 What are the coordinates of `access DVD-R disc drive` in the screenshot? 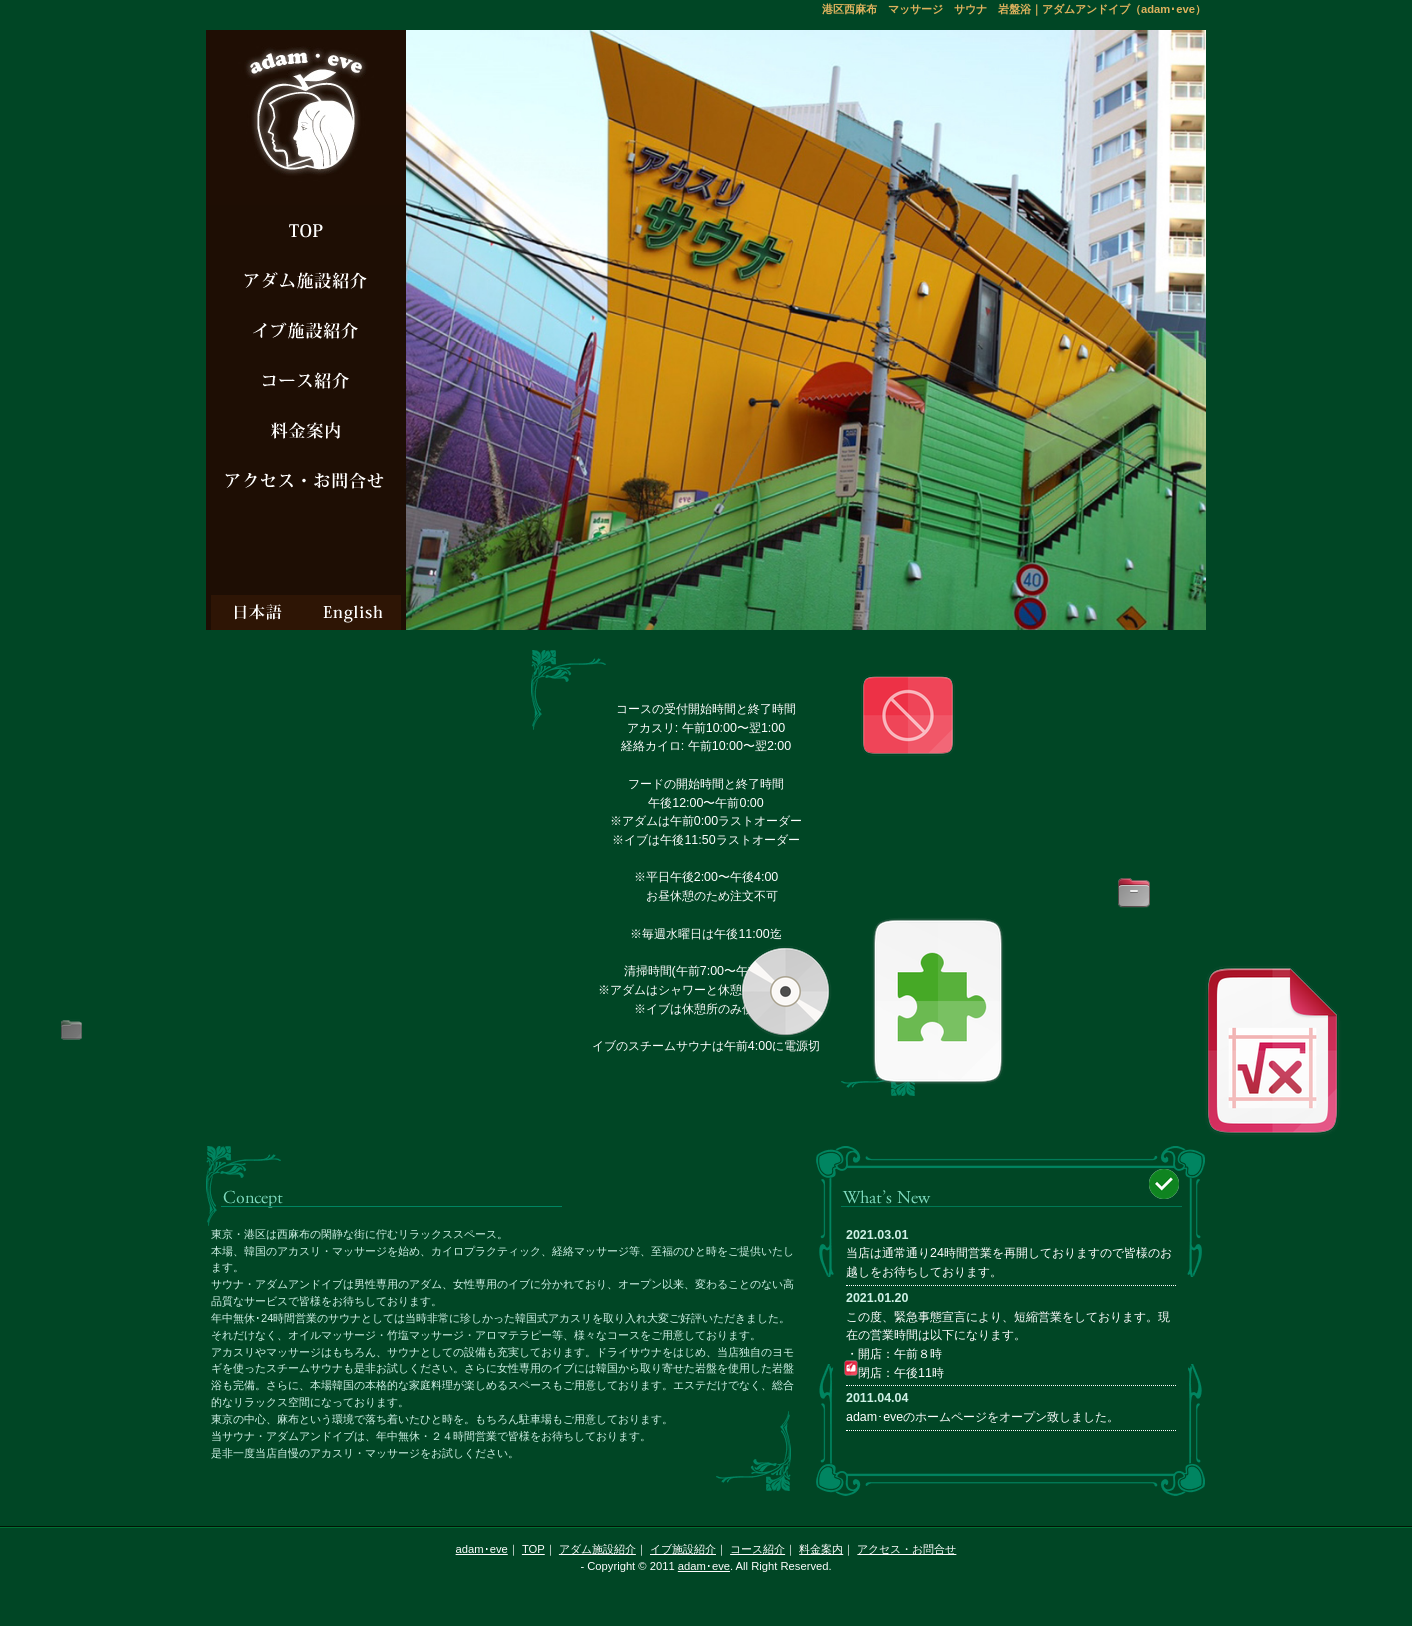 It's located at (785, 991).